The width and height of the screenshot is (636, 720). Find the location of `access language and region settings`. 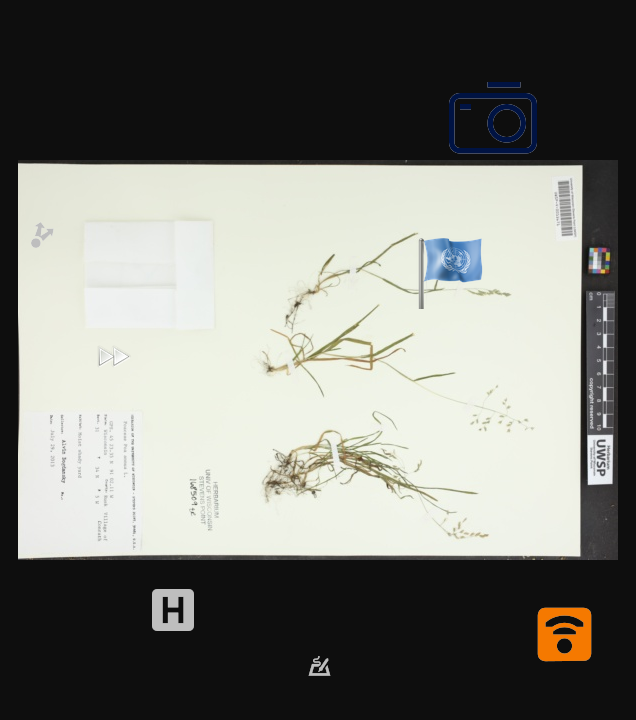

access language and region settings is located at coordinates (450, 273).